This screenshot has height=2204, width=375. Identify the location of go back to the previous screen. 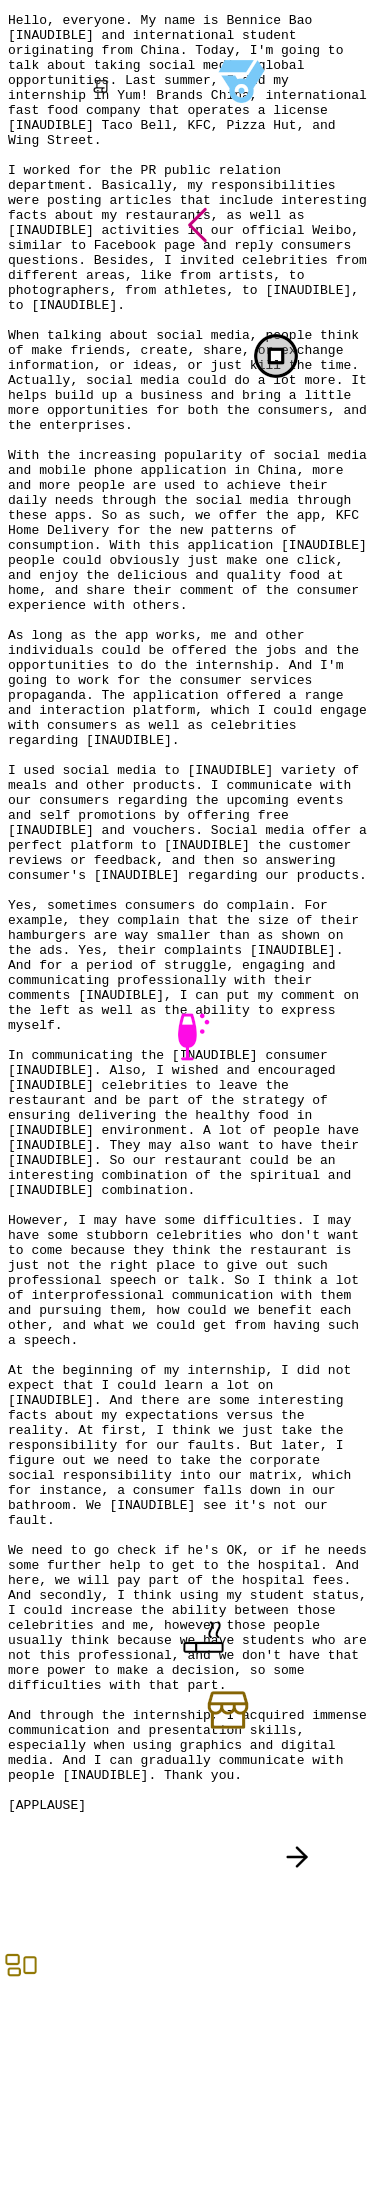
(199, 225).